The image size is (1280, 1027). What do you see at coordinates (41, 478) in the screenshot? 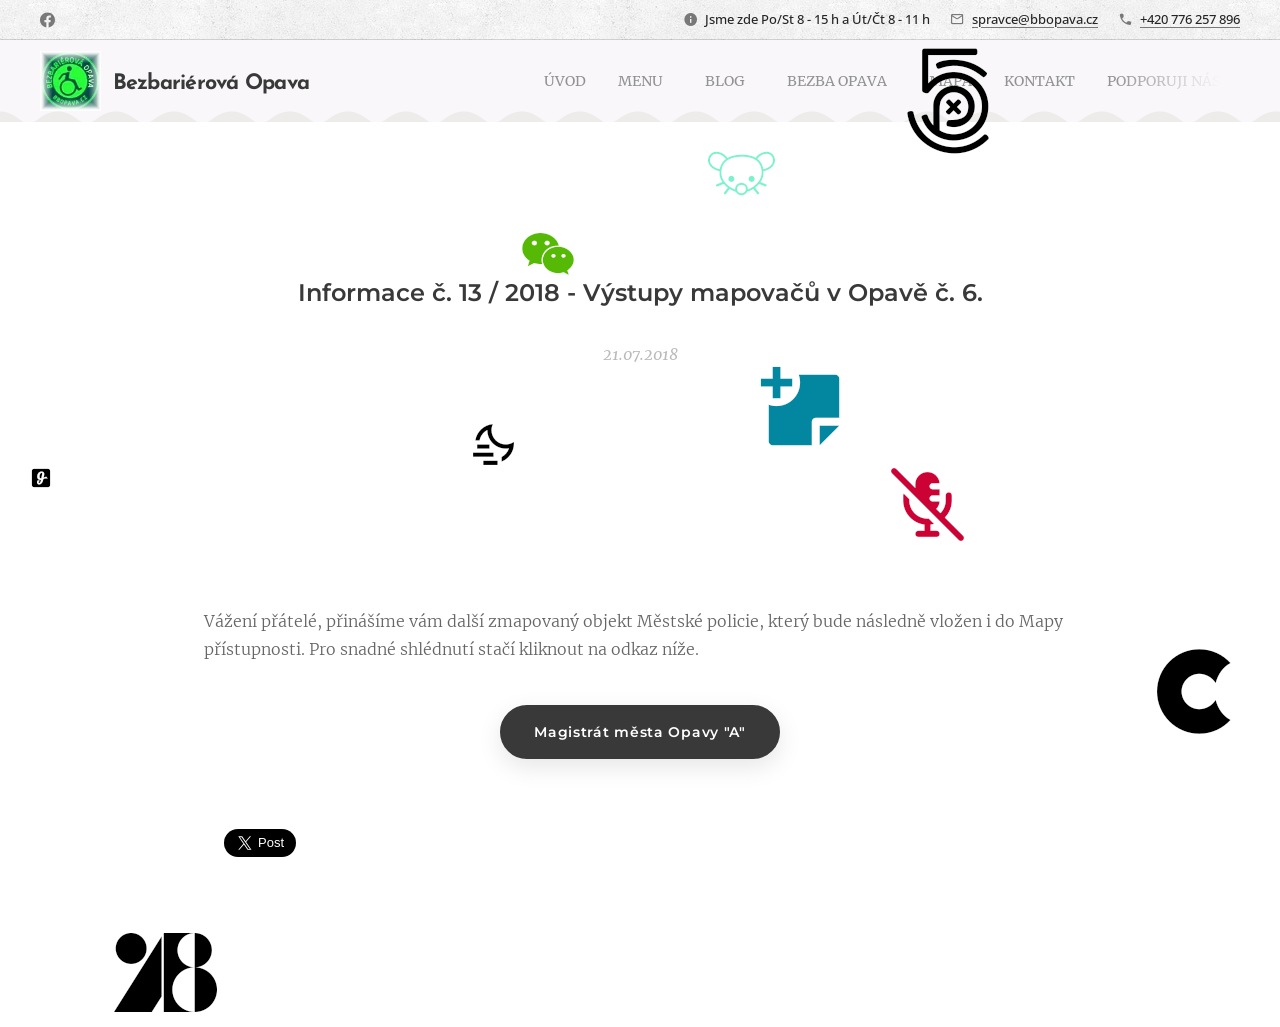
I see `glide app logo` at bounding box center [41, 478].